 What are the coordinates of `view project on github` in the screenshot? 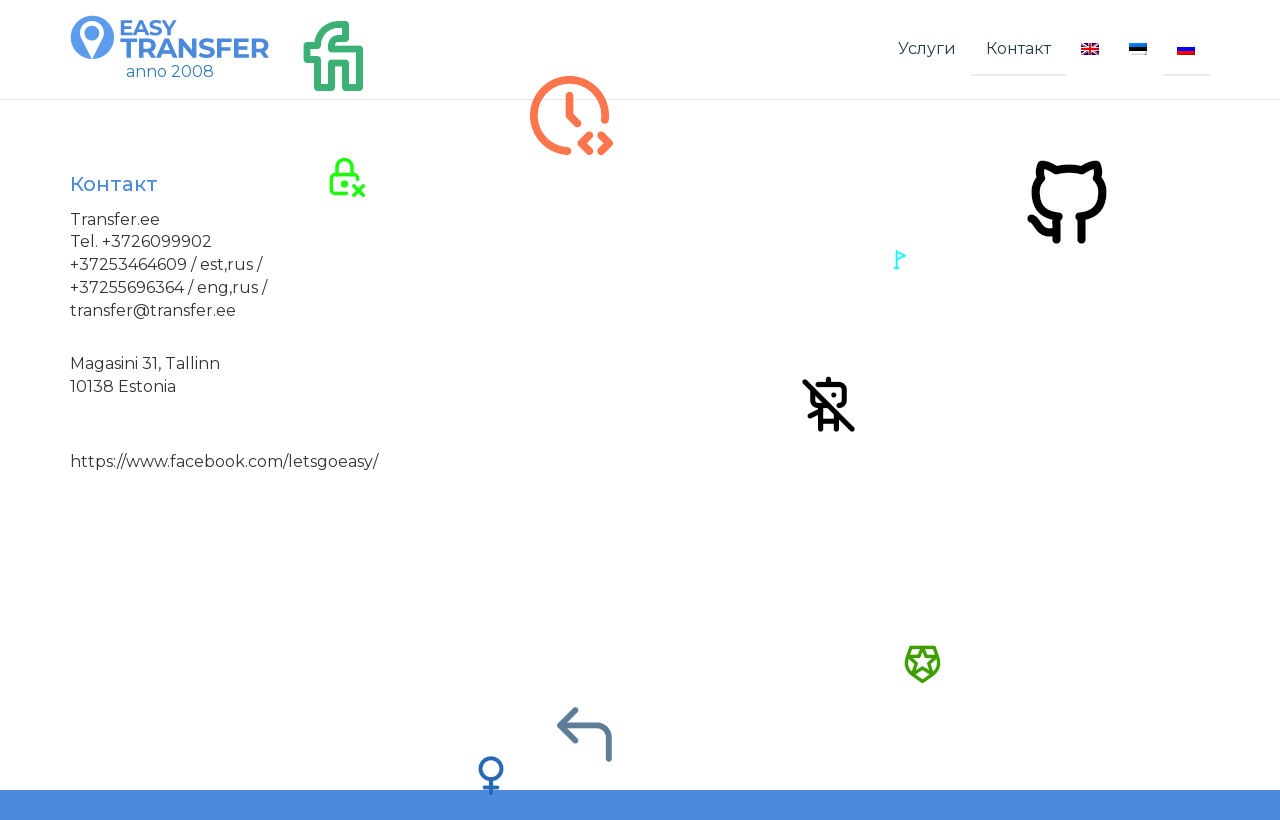 It's located at (1069, 202).